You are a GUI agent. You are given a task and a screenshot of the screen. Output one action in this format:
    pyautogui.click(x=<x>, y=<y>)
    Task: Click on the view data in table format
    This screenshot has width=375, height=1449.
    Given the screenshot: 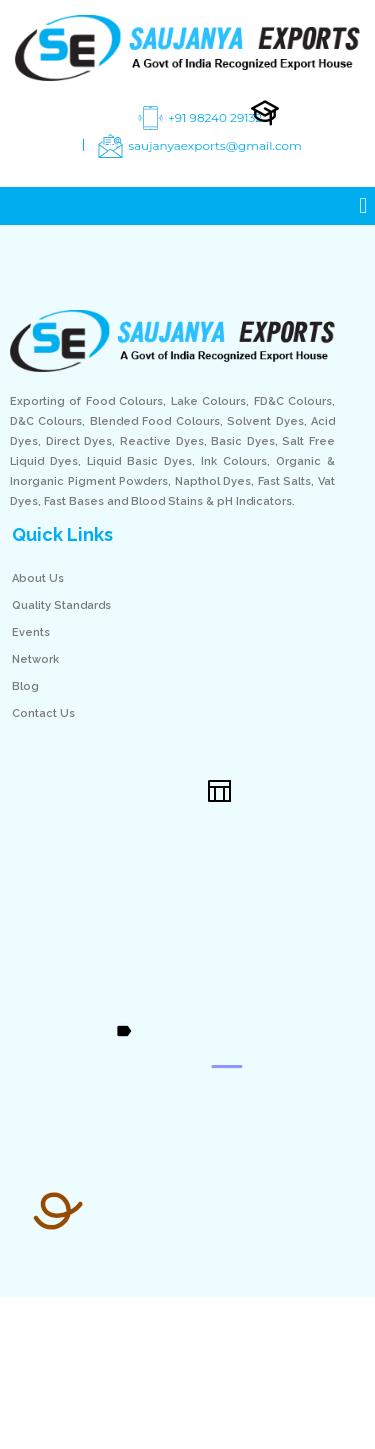 What is the action you would take?
    pyautogui.click(x=219, y=791)
    